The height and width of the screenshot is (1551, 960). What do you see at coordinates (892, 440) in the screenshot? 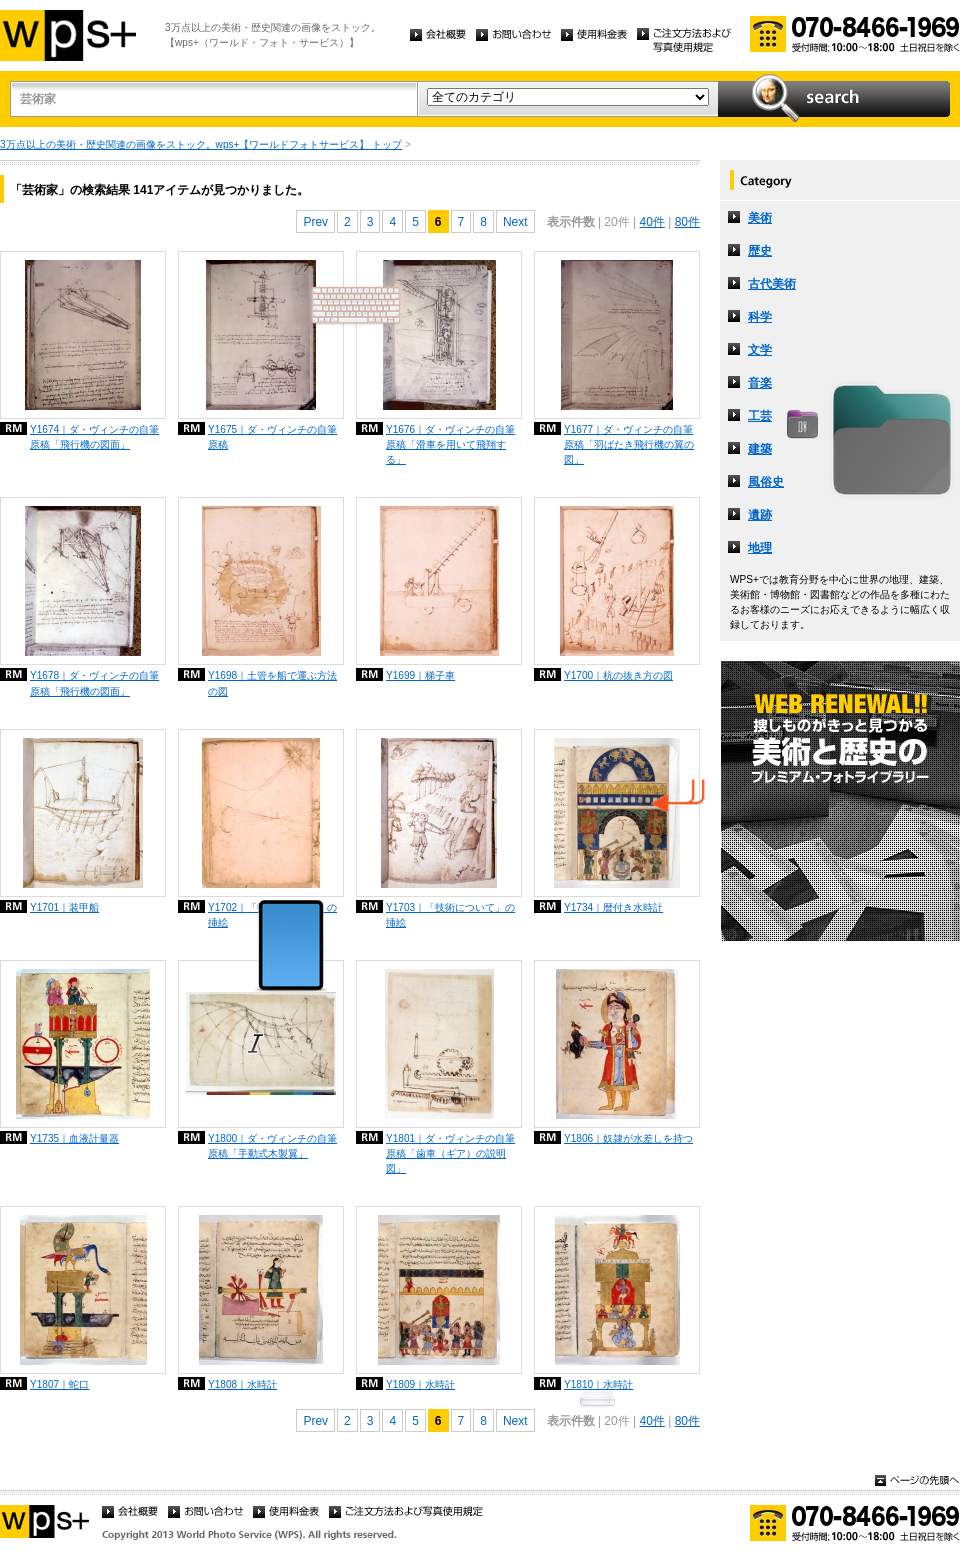
I see `open folder containing files` at bounding box center [892, 440].